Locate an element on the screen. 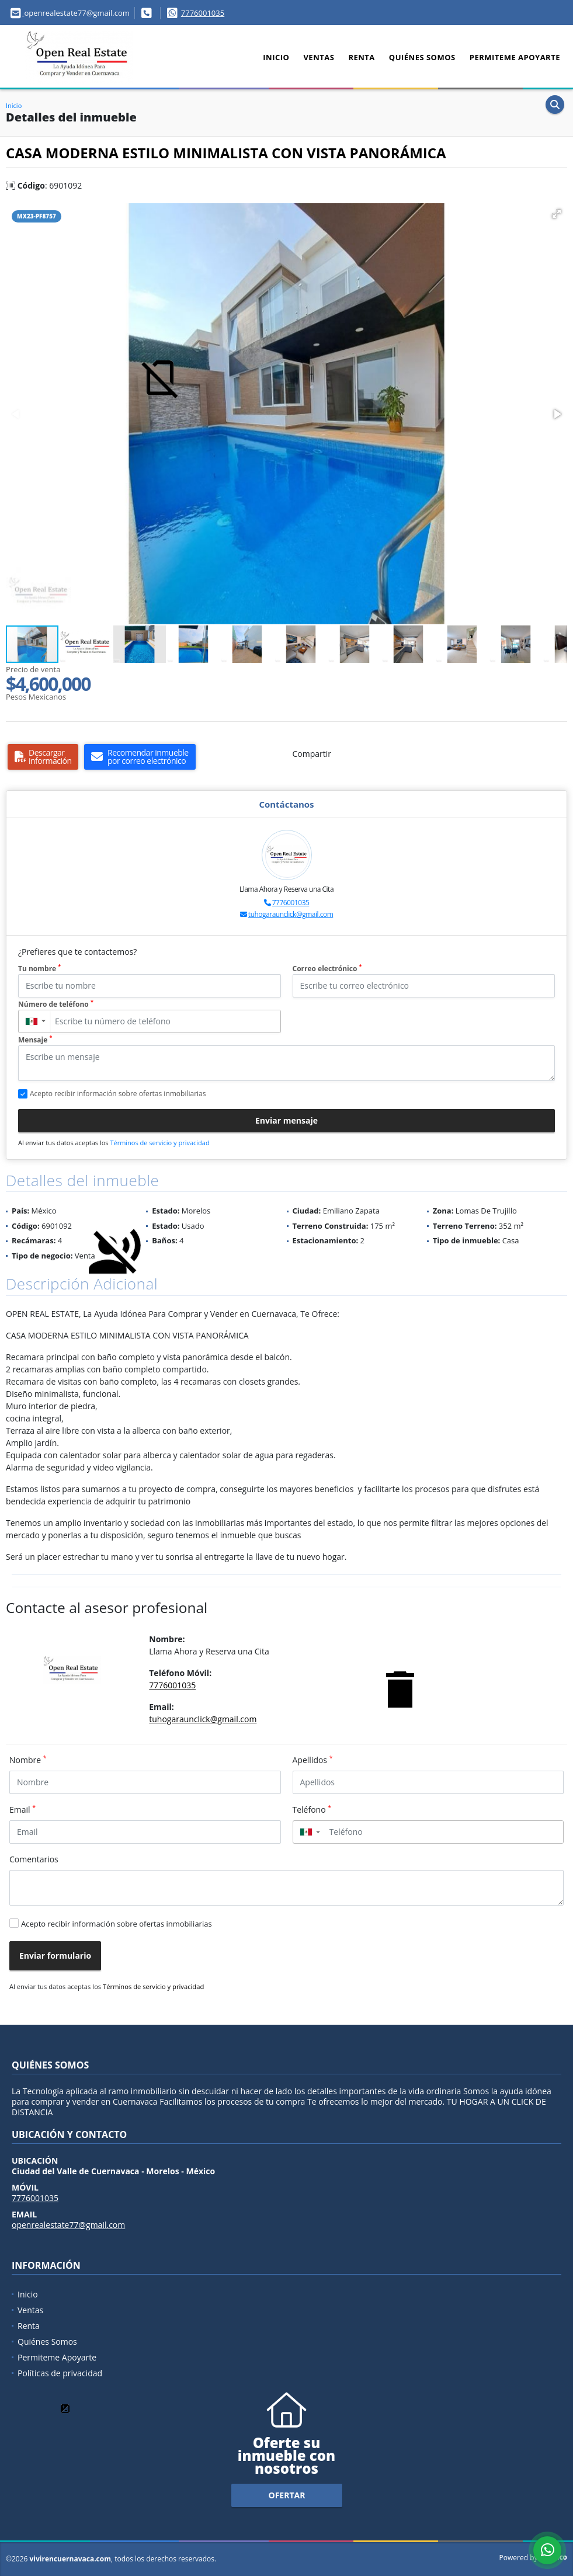 The height and width of the screenshot is (2576, 573). delete selected item is located at coordinates (400, 1689).